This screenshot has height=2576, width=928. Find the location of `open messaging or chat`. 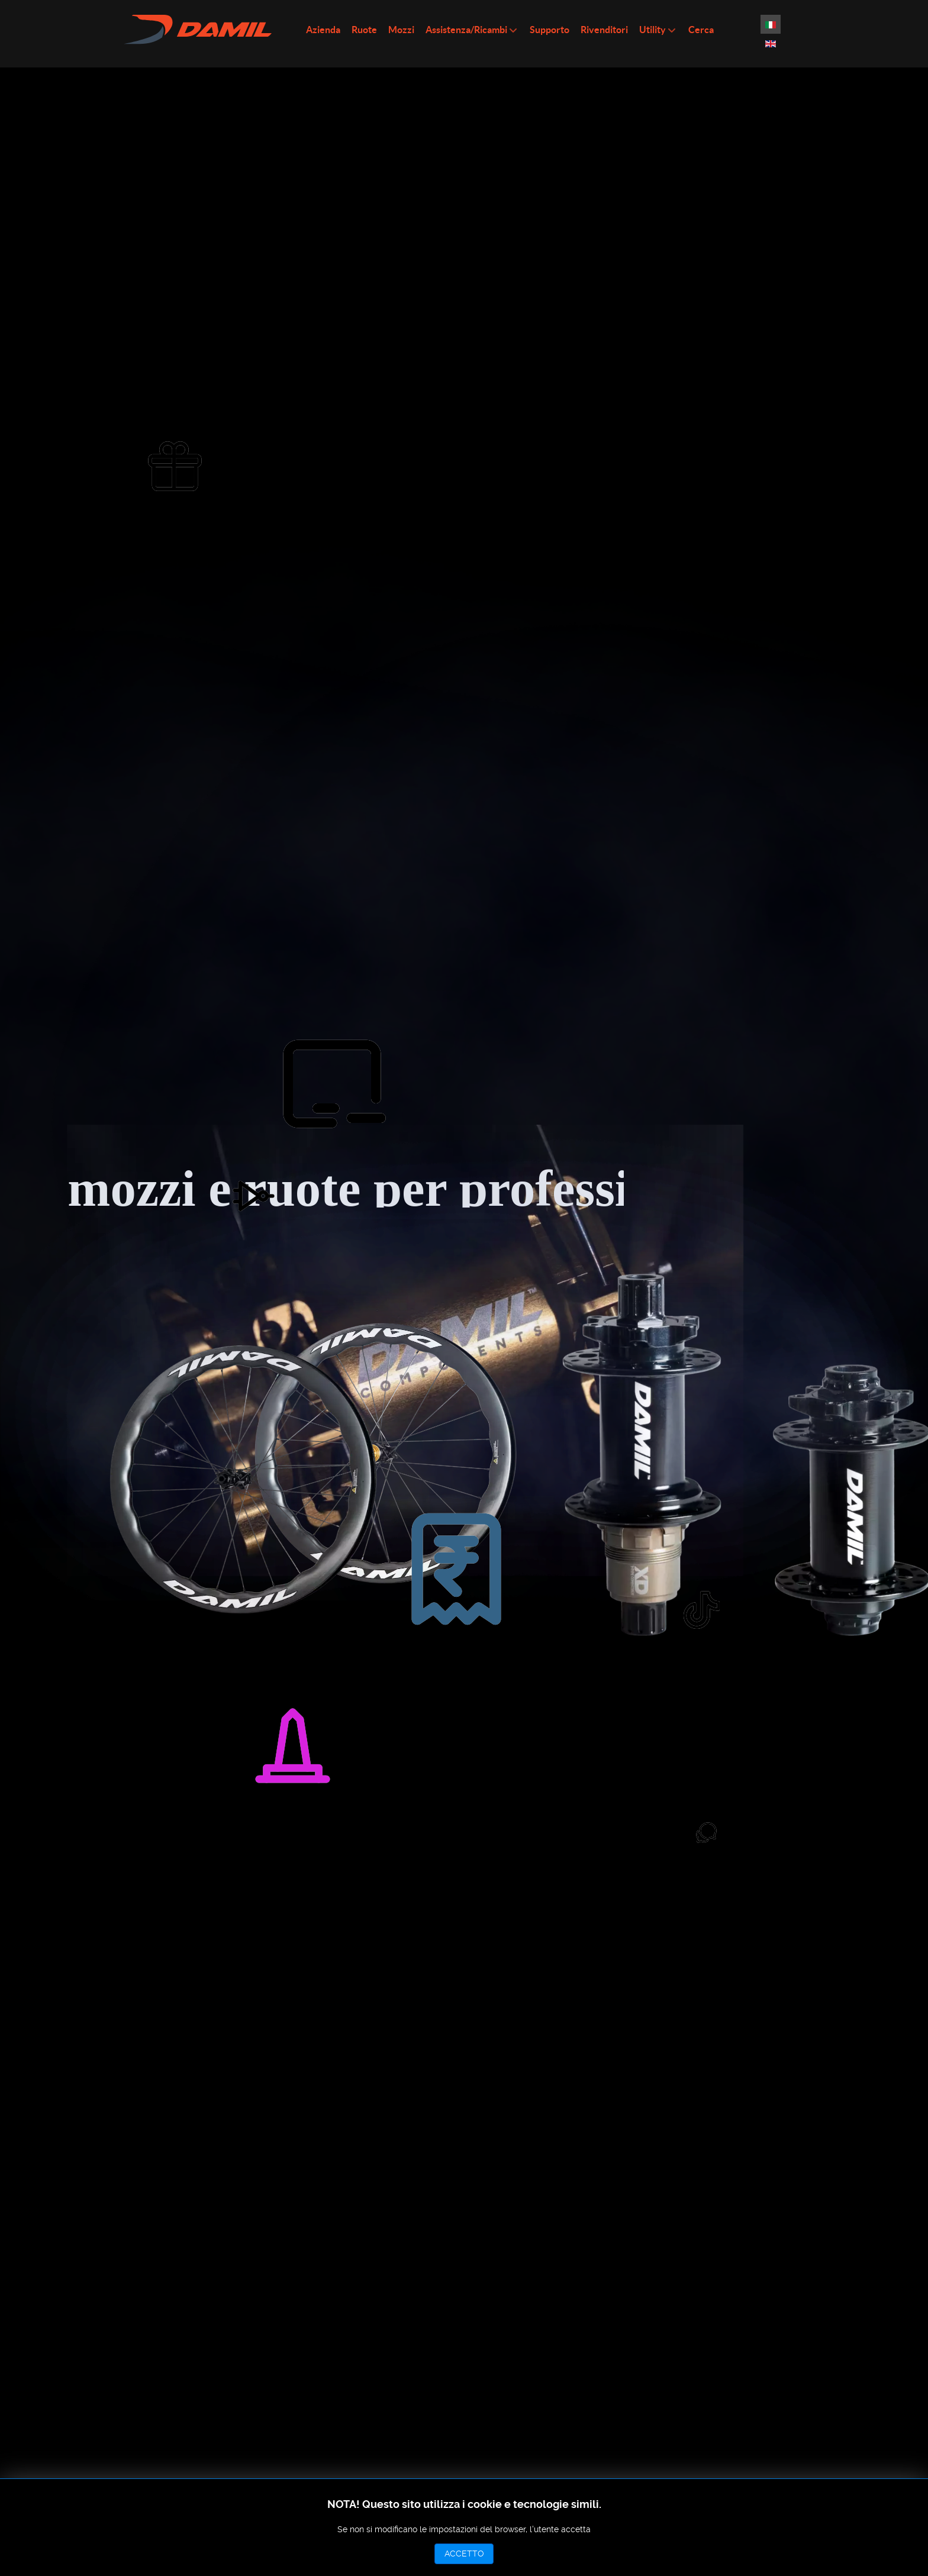

open messaging or chat is located at coordinates (706, 1832).